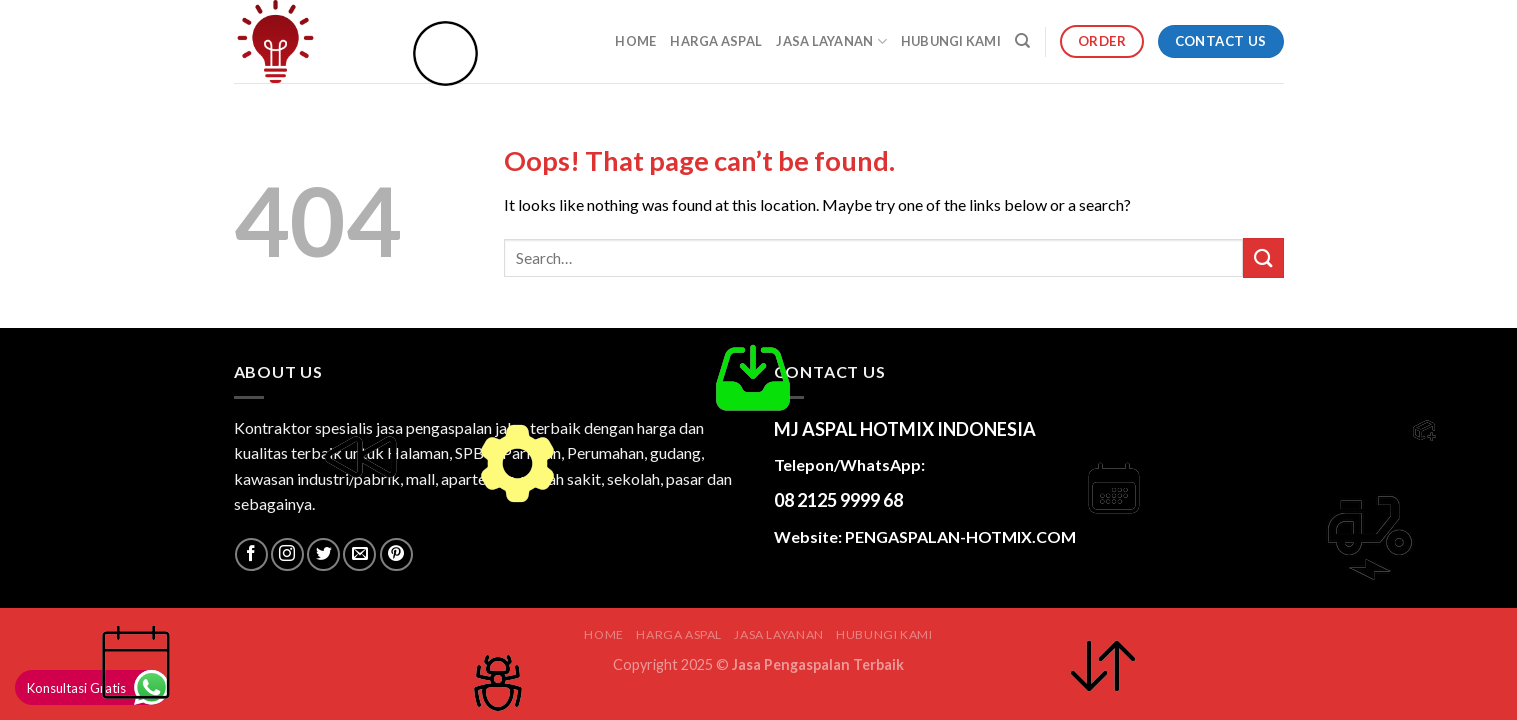 The width and height of the screenshot is (1517, 720). Describe the element at coordinates (517, 463) in the screenshot. I see `access settings or preferences` at that location.